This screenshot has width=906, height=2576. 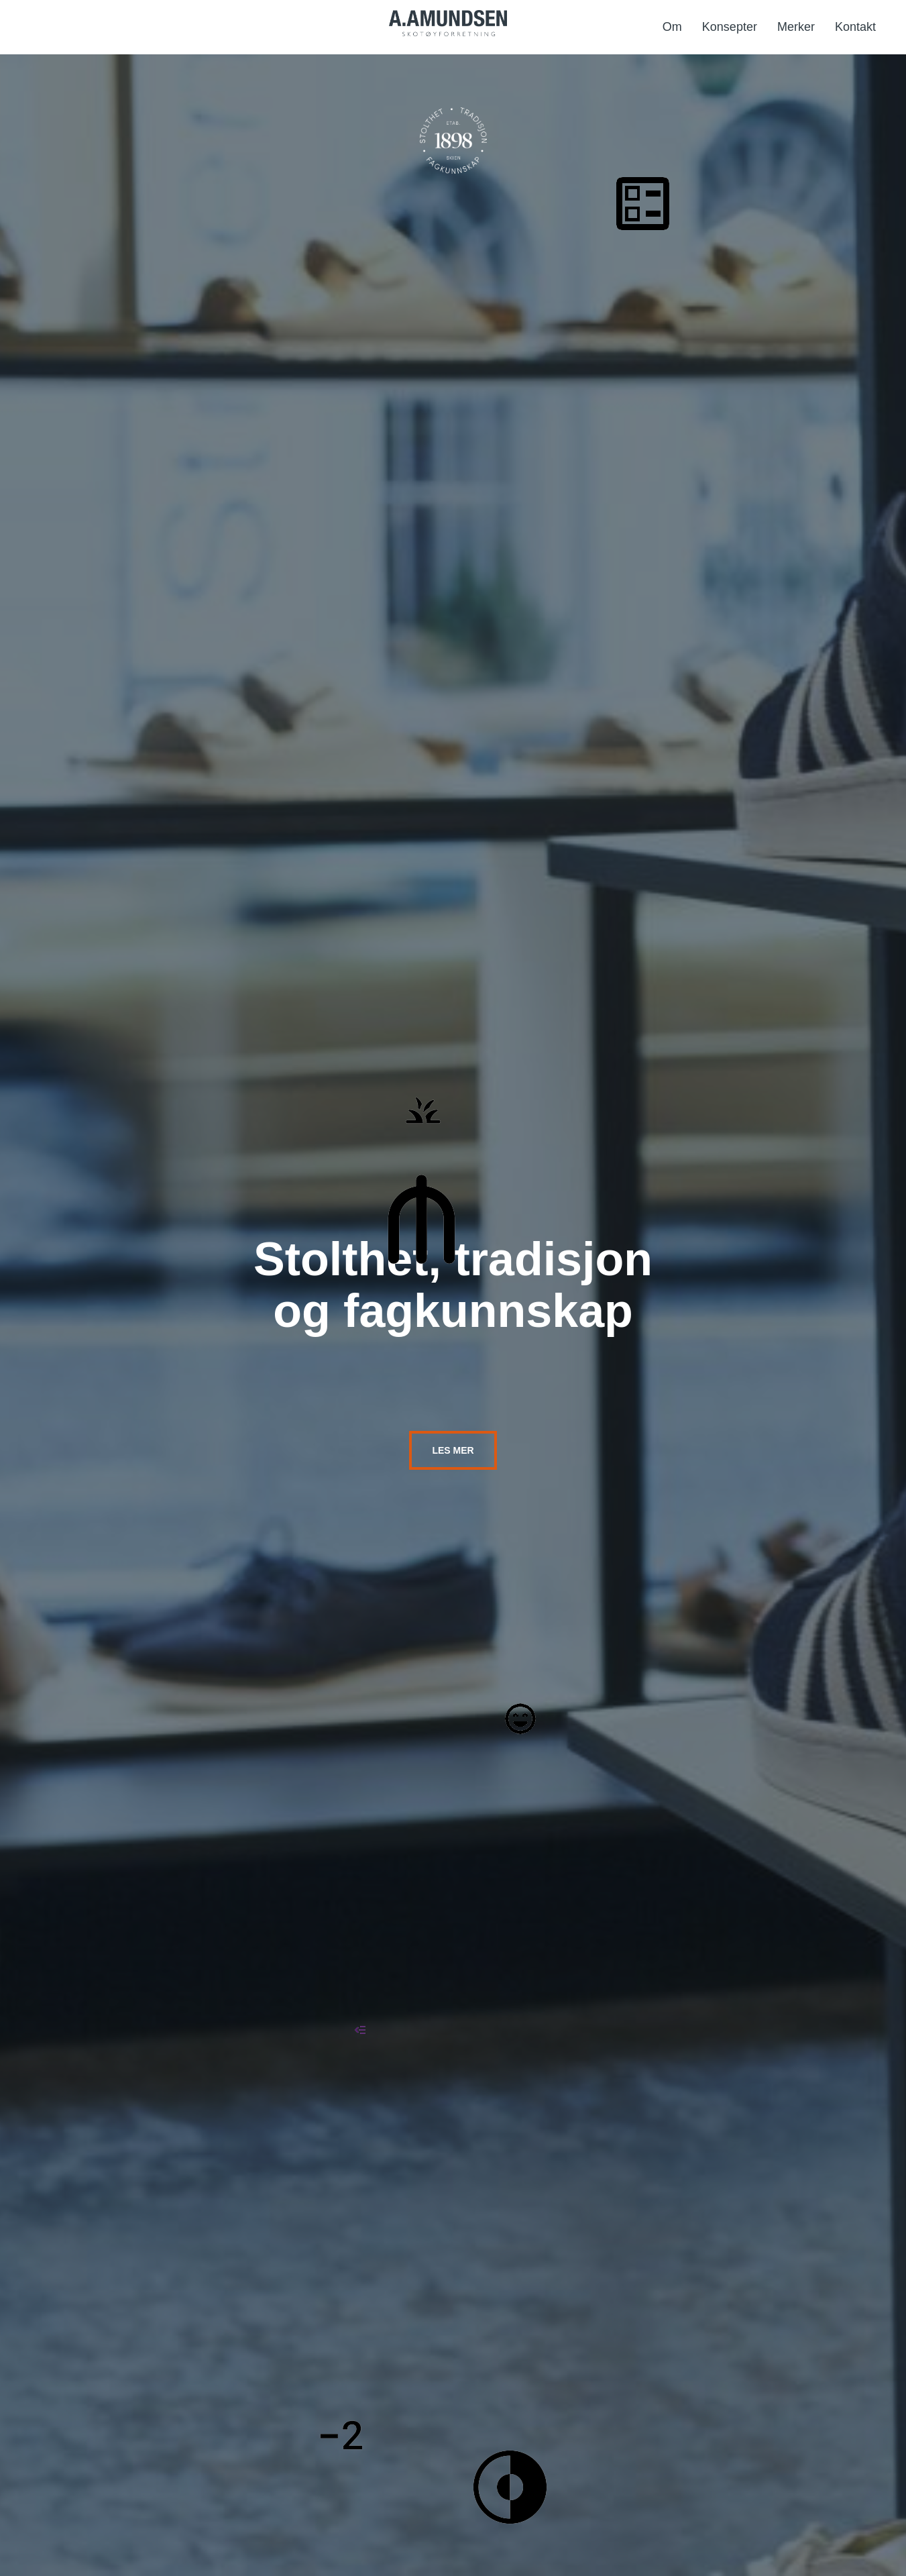 What do you see at coordinates (423, 1110) in the screenshot?
I see `view outdoor or nature-related content` at bounding box center [423, 1110].